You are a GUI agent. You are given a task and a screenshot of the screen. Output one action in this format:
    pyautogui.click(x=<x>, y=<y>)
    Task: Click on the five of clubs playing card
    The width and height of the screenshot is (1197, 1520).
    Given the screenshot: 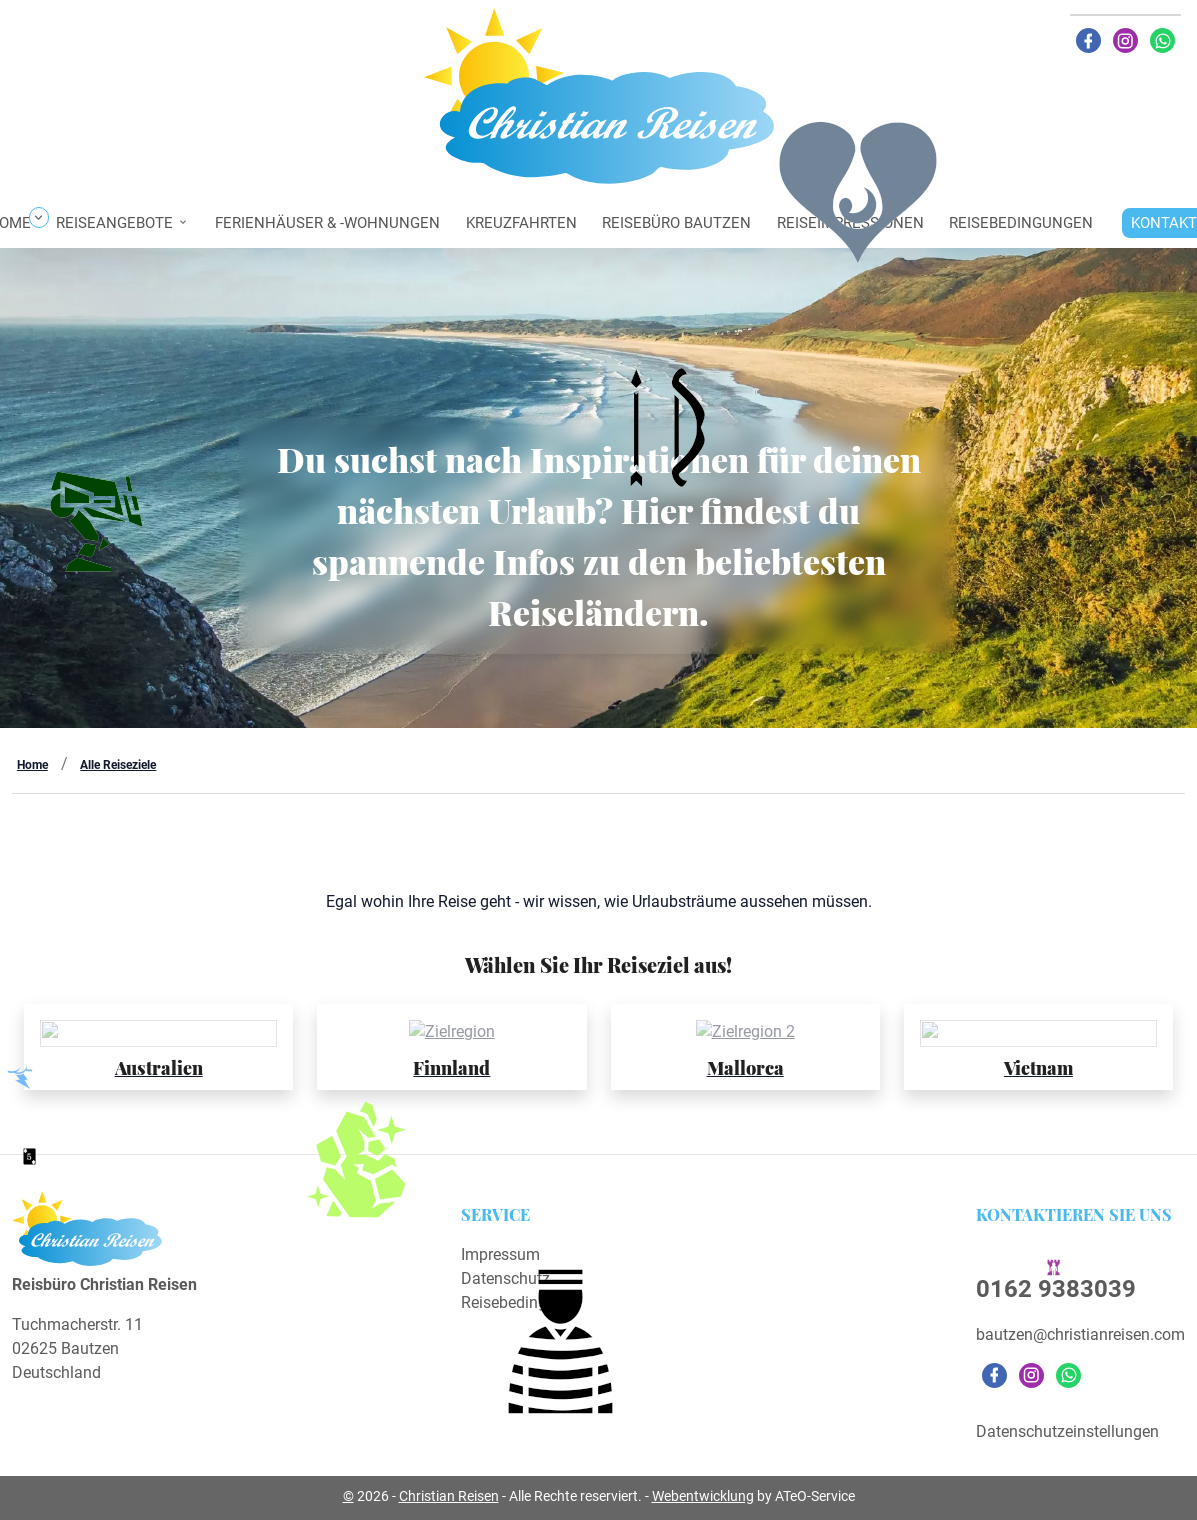 What is the action you would take?
    pyautogui.click(x=29, y=1156)
    